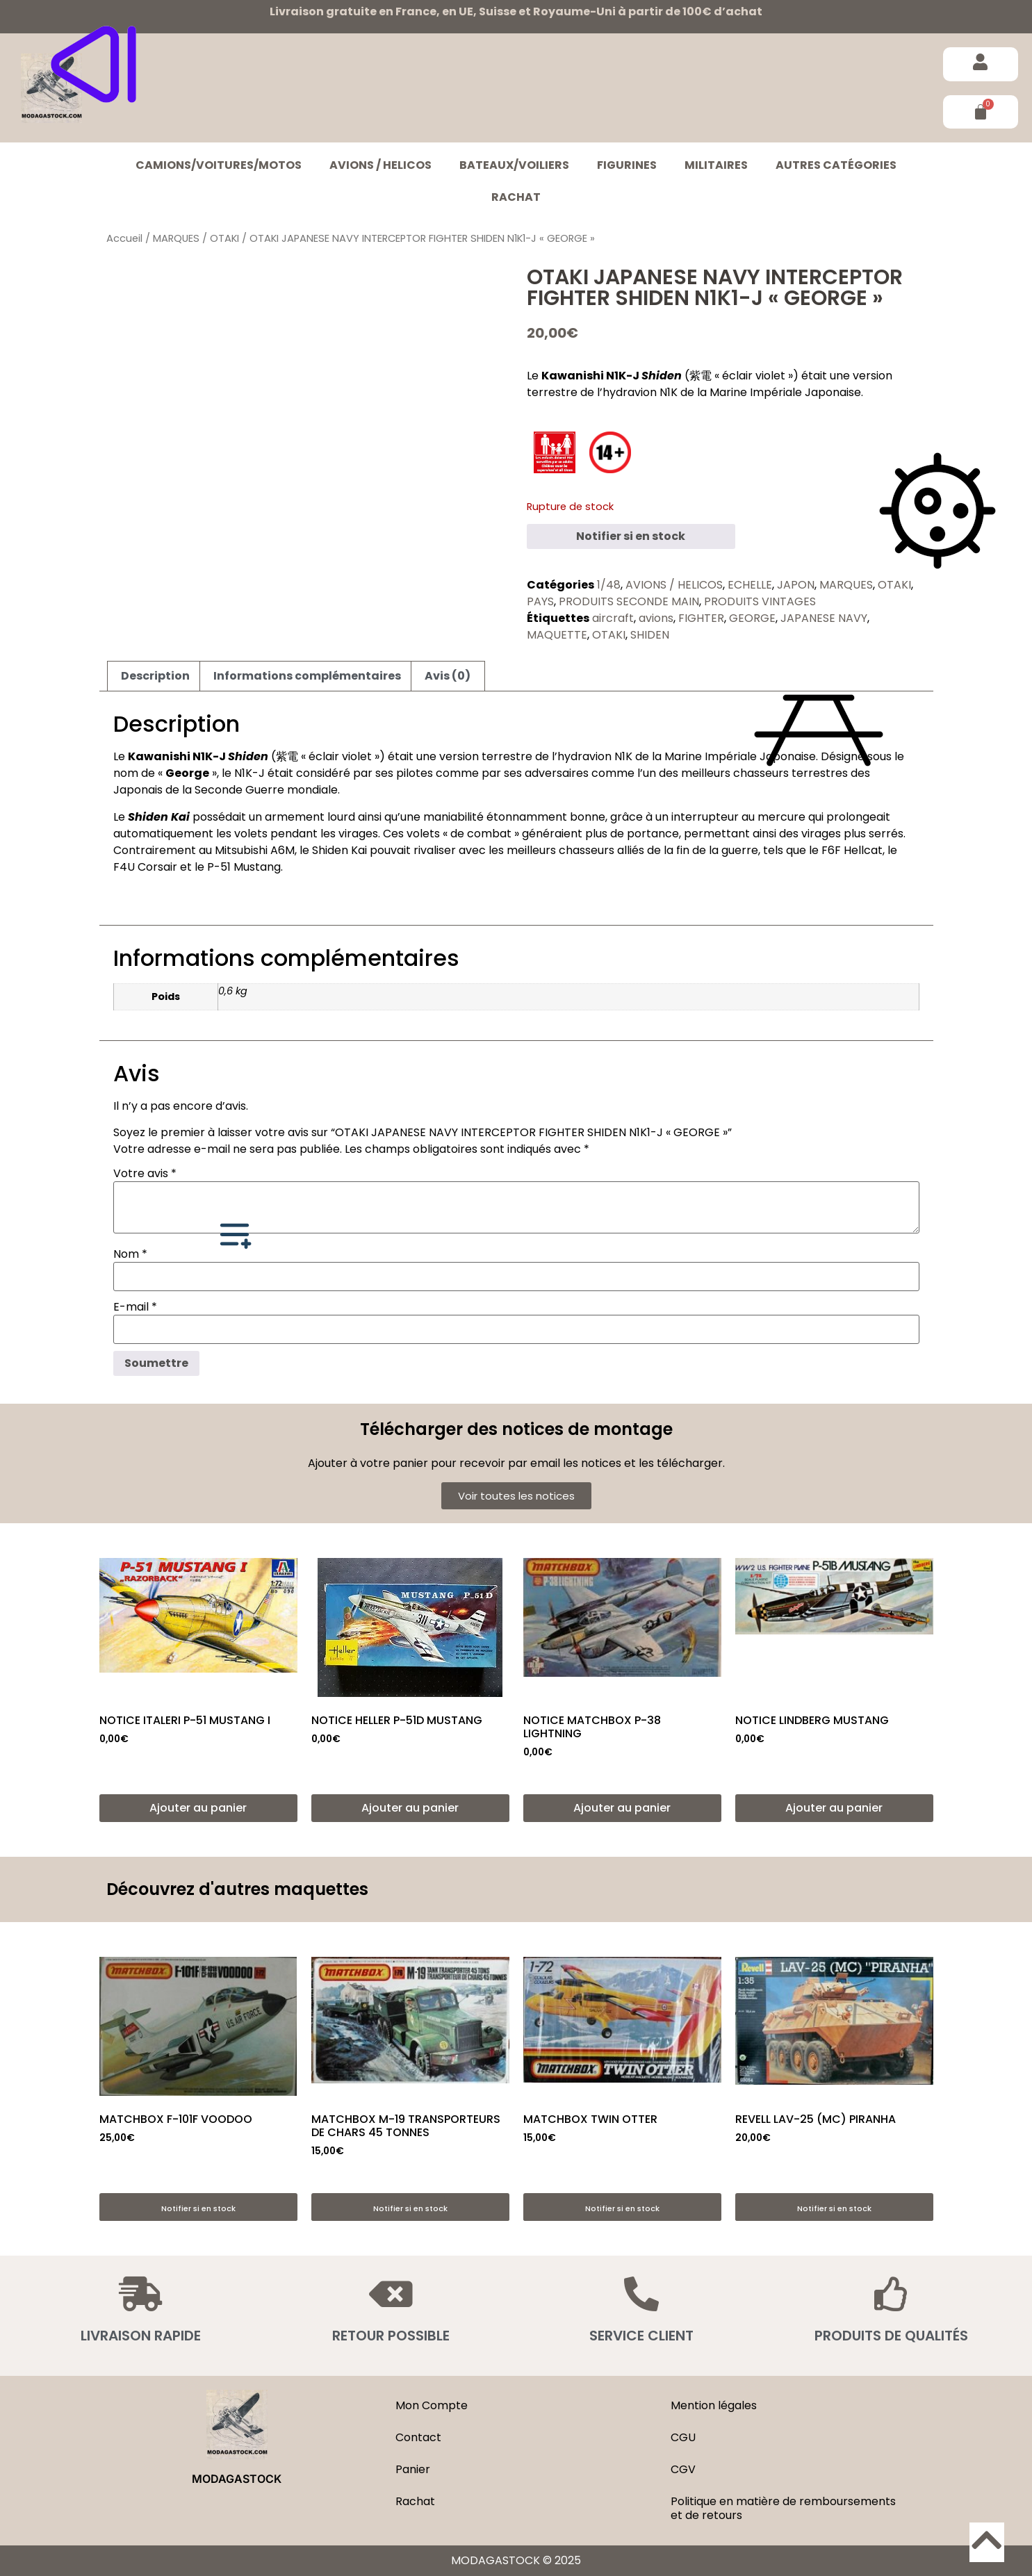 This screenshot has height=2576, width=1032. What do you see at coordinates (234, 1234) in the screenshot?
I see `add a new item to the list` at bounding box center [234, 1234].